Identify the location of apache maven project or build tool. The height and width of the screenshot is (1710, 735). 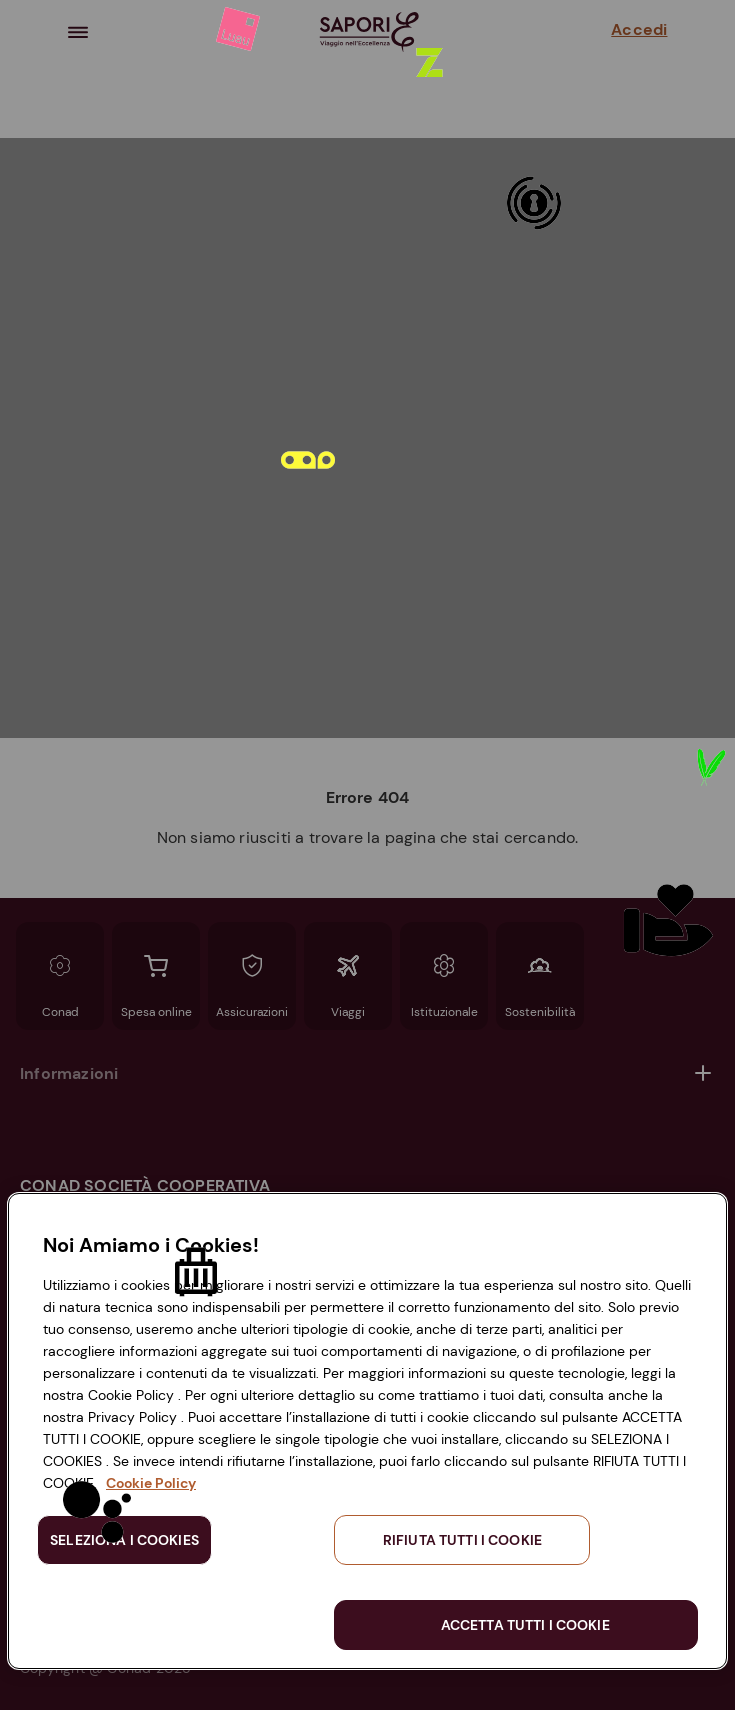
(711, 767).